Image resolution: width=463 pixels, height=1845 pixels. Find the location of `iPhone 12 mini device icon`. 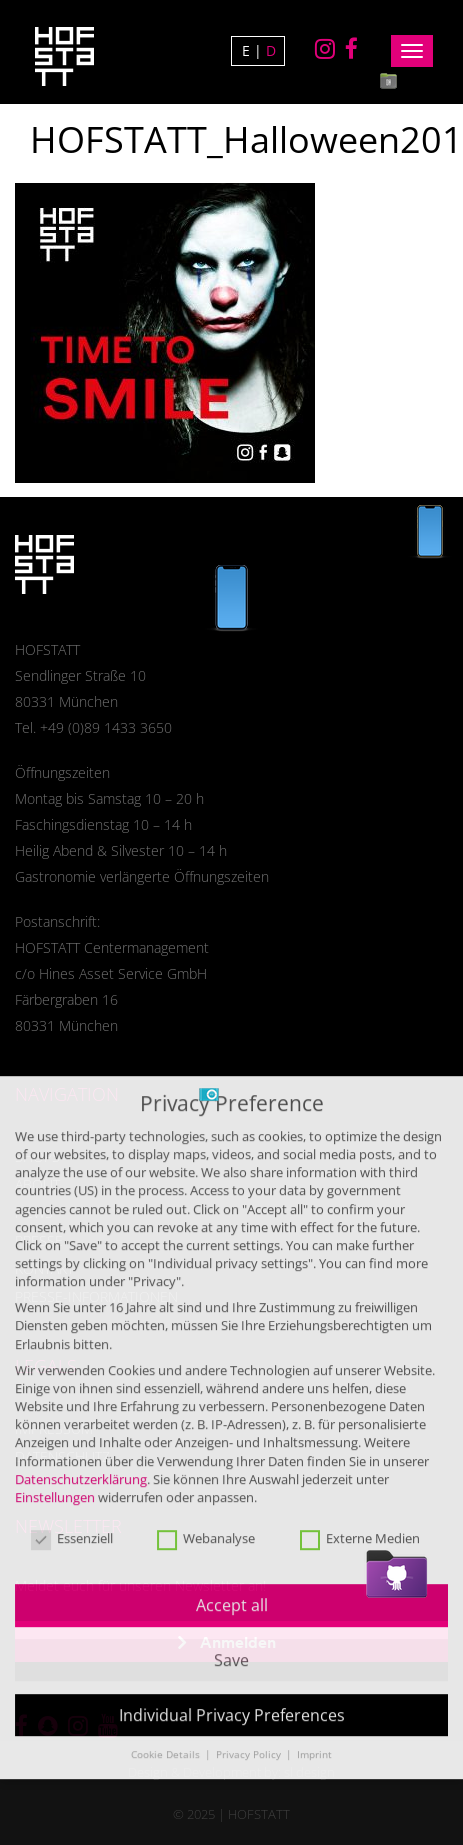

iPhone 12 mini device icon is located at coordinates (231, 598).